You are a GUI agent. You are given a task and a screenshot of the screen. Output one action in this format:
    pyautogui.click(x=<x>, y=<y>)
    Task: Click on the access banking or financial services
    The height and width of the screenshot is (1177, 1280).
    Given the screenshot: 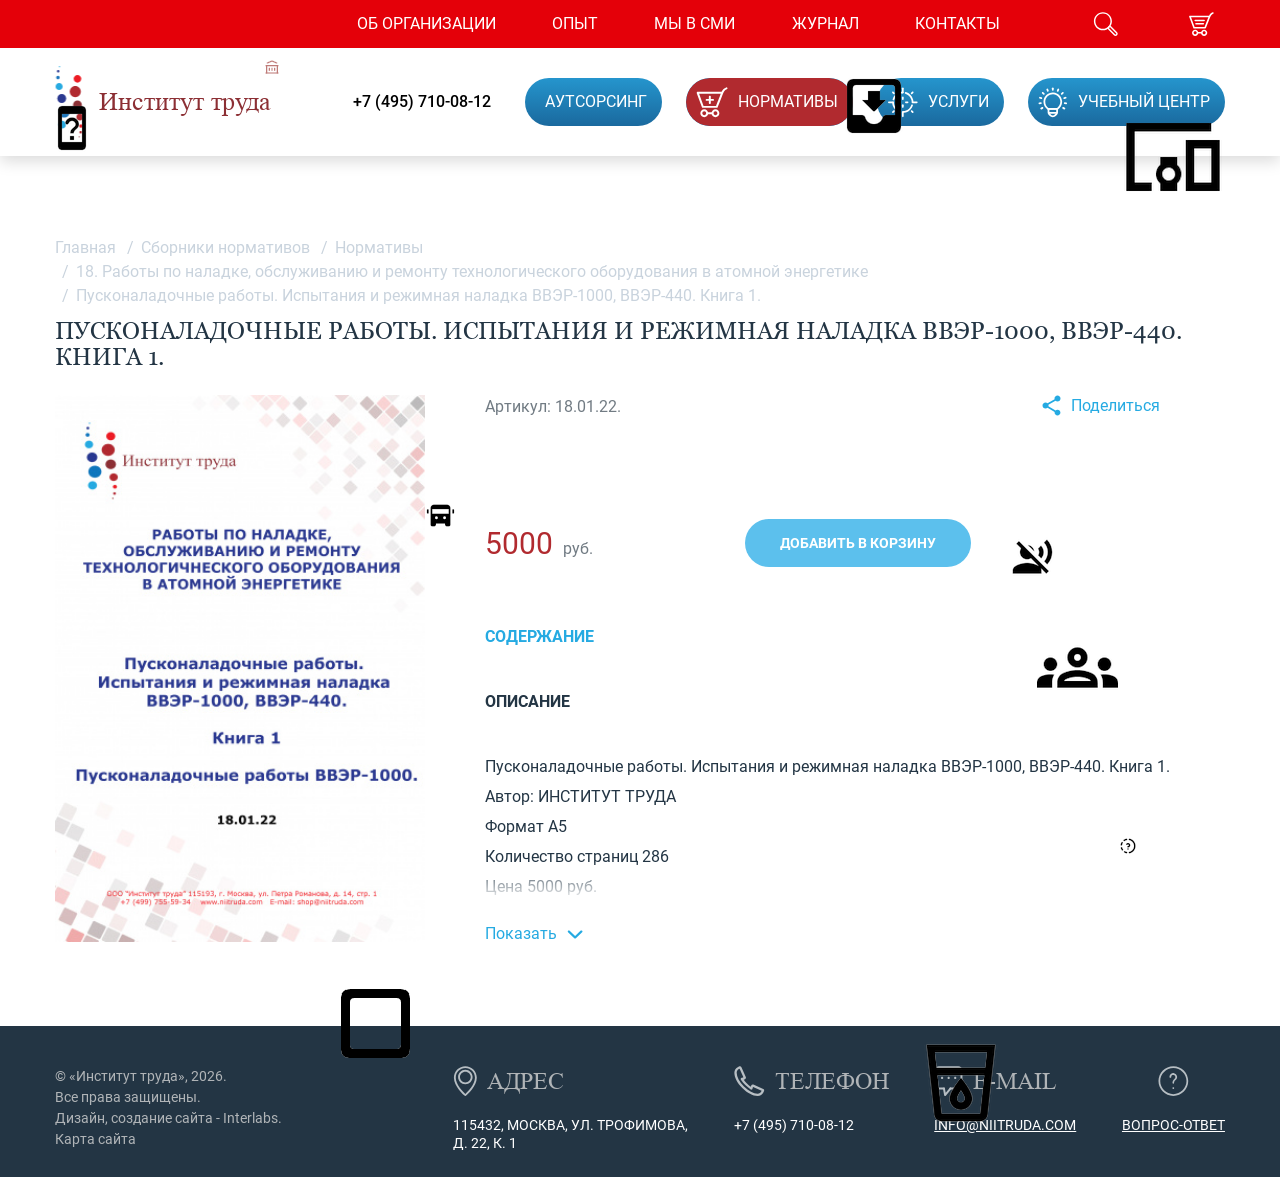 What is the action you would take?
    pyautogui.click(x=272, y=67)
    